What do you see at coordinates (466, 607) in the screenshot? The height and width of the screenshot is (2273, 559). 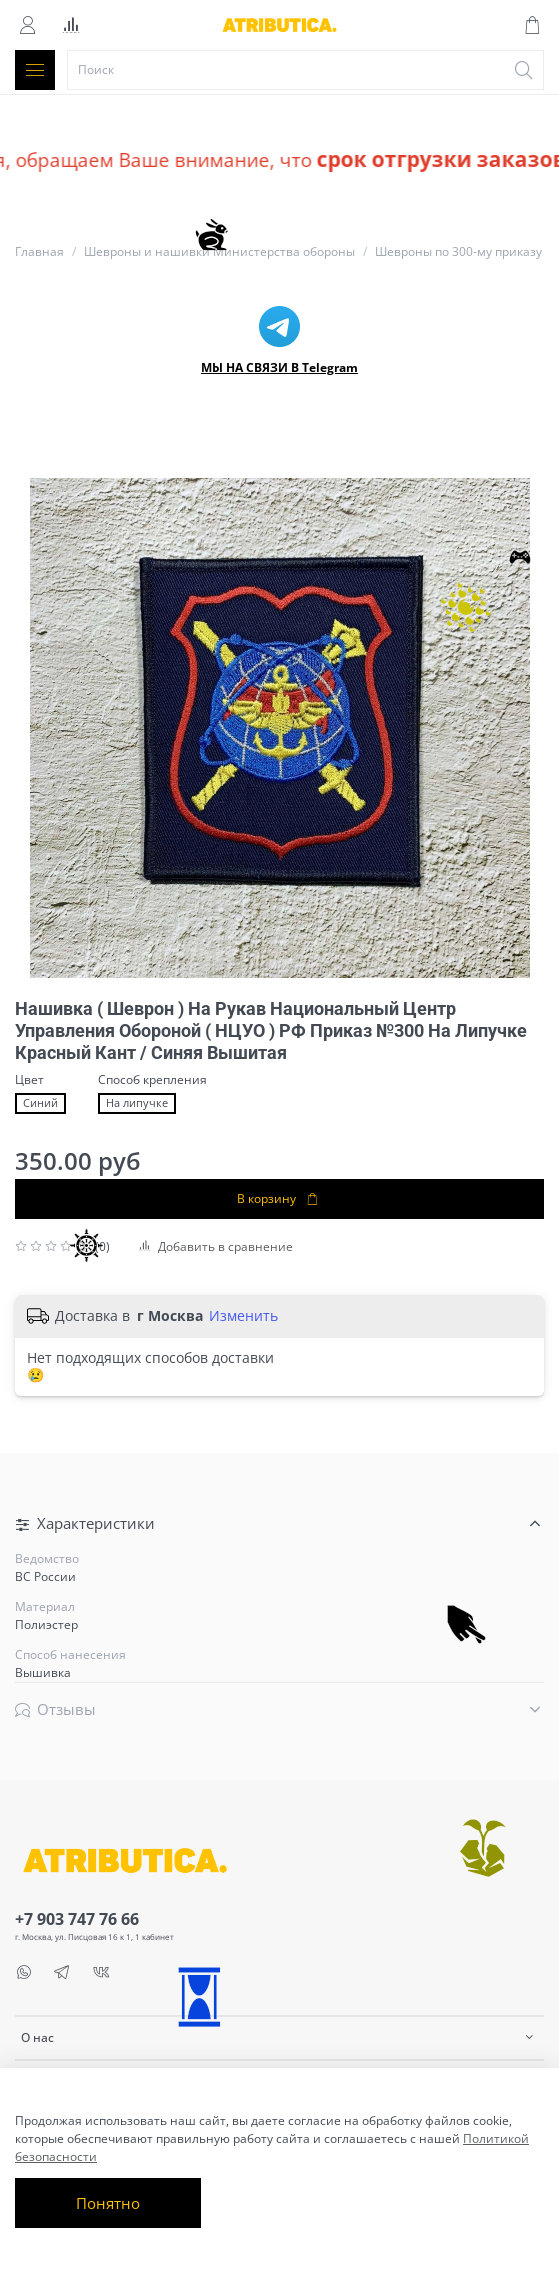 I see `decorative pattern or visual effect option` at bounding box center [466, 607].